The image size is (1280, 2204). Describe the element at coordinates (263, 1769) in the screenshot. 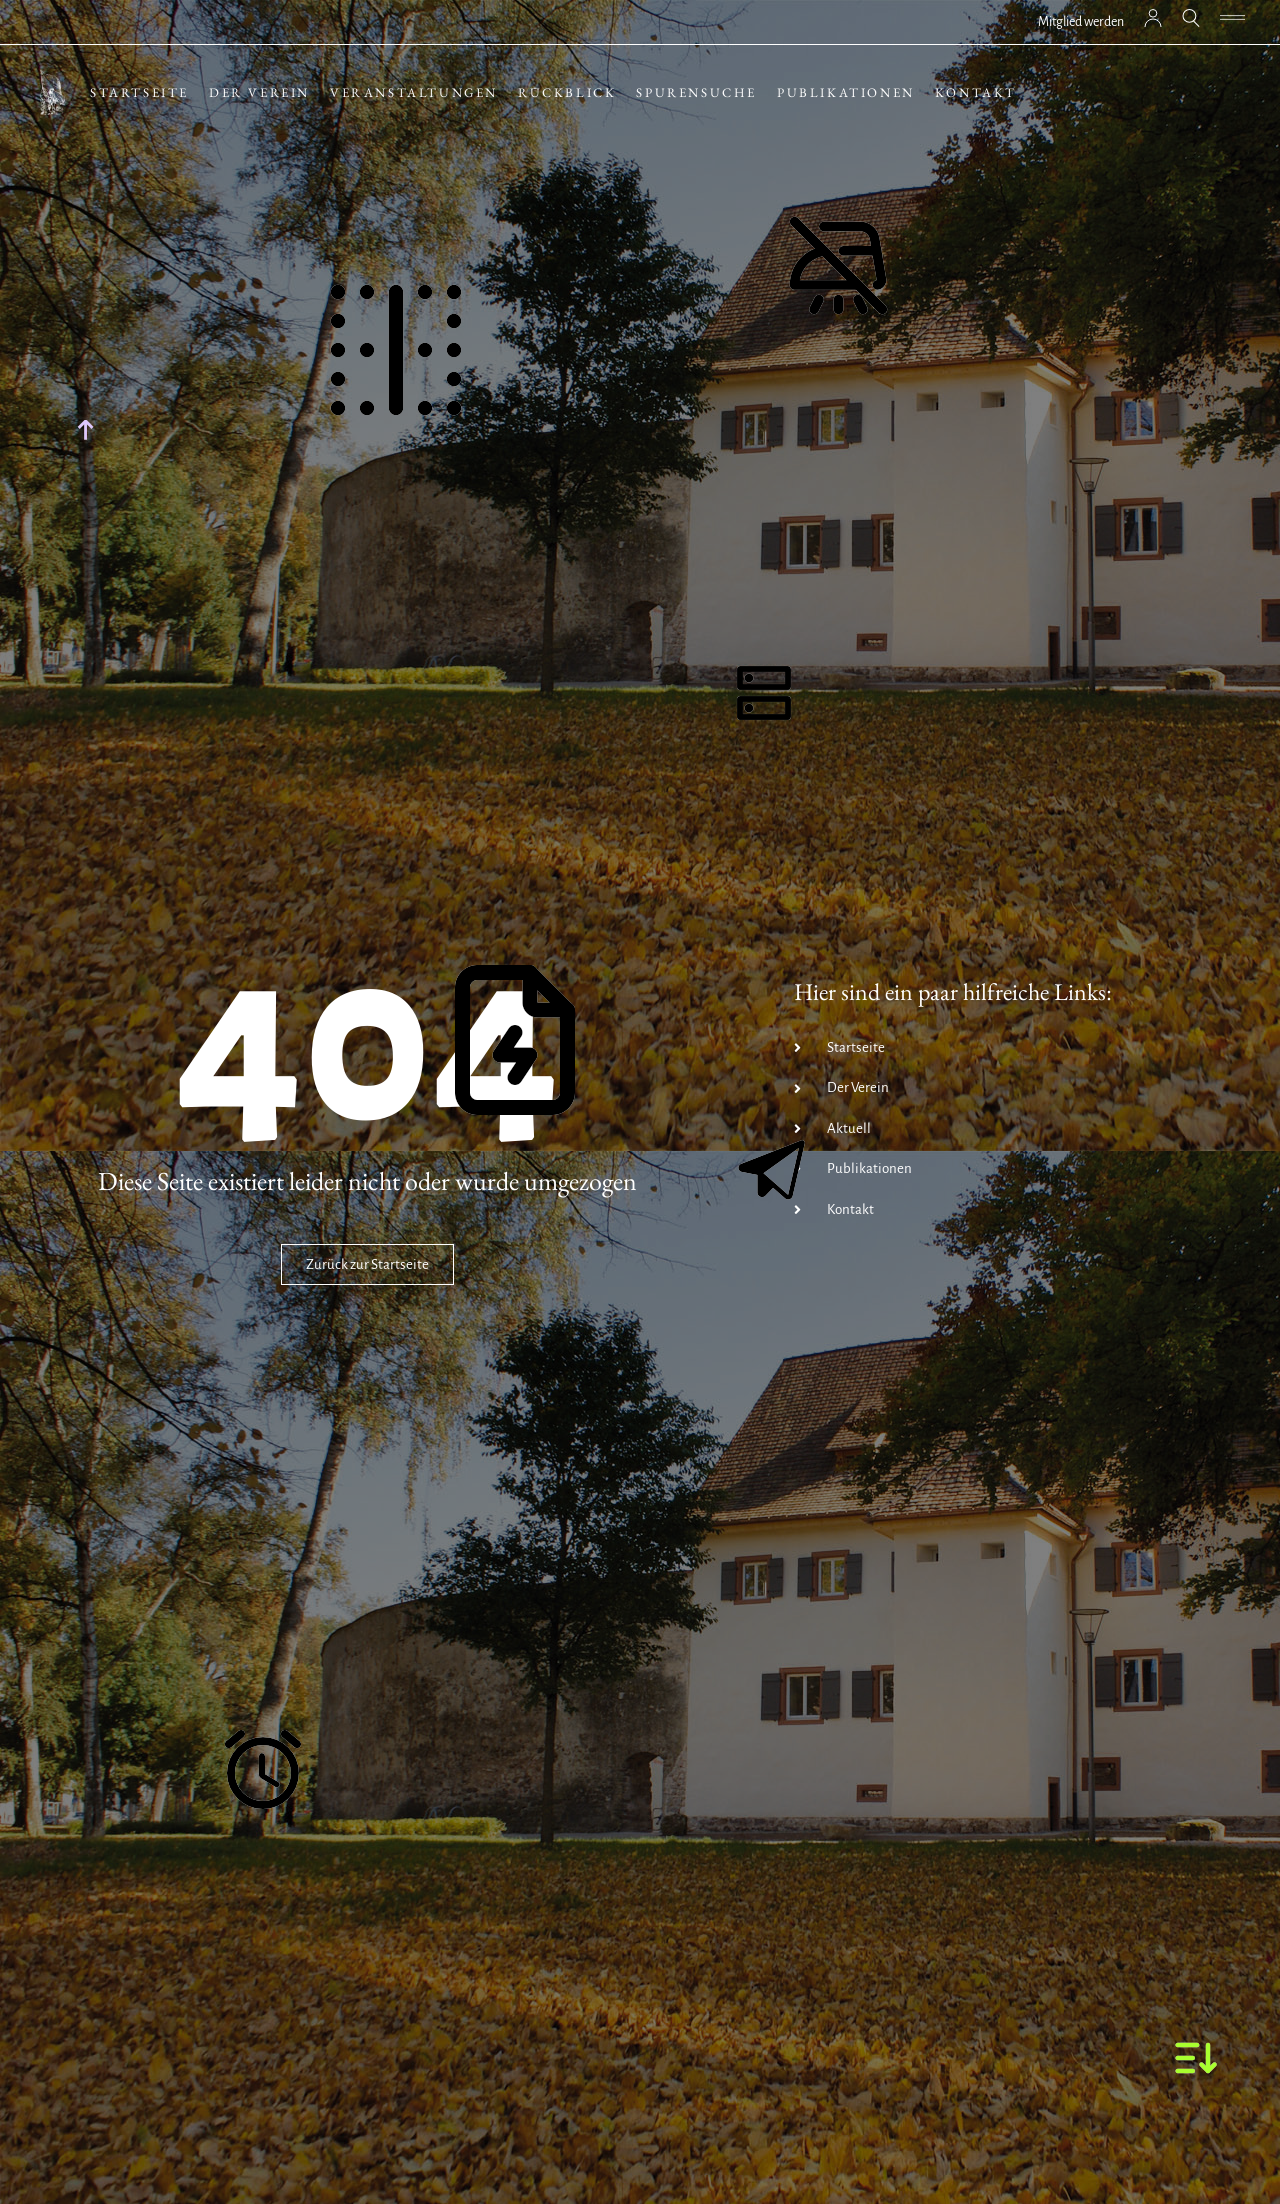

I see `access your alarms` at that location.